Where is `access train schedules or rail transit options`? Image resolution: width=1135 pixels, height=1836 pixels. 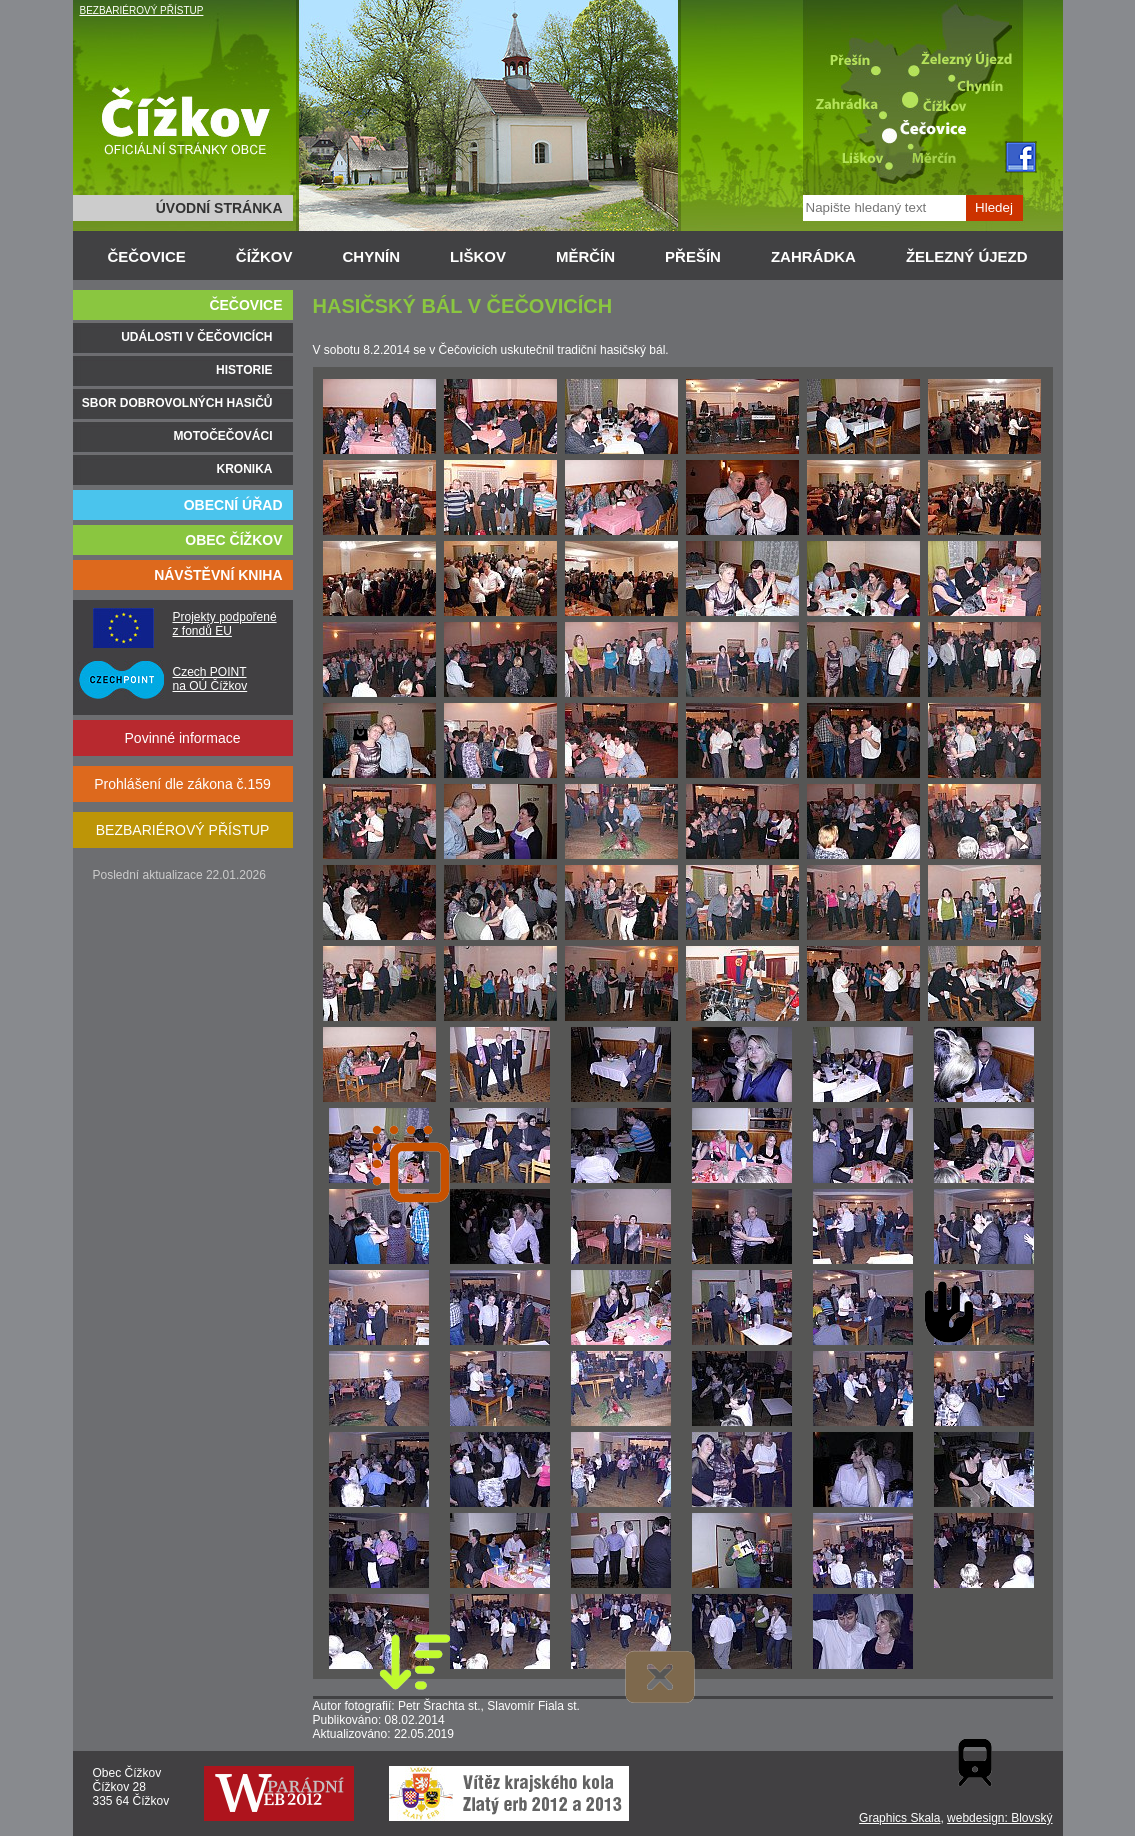 access train schedules or rail transit options is located at coordinates (975, 1761).